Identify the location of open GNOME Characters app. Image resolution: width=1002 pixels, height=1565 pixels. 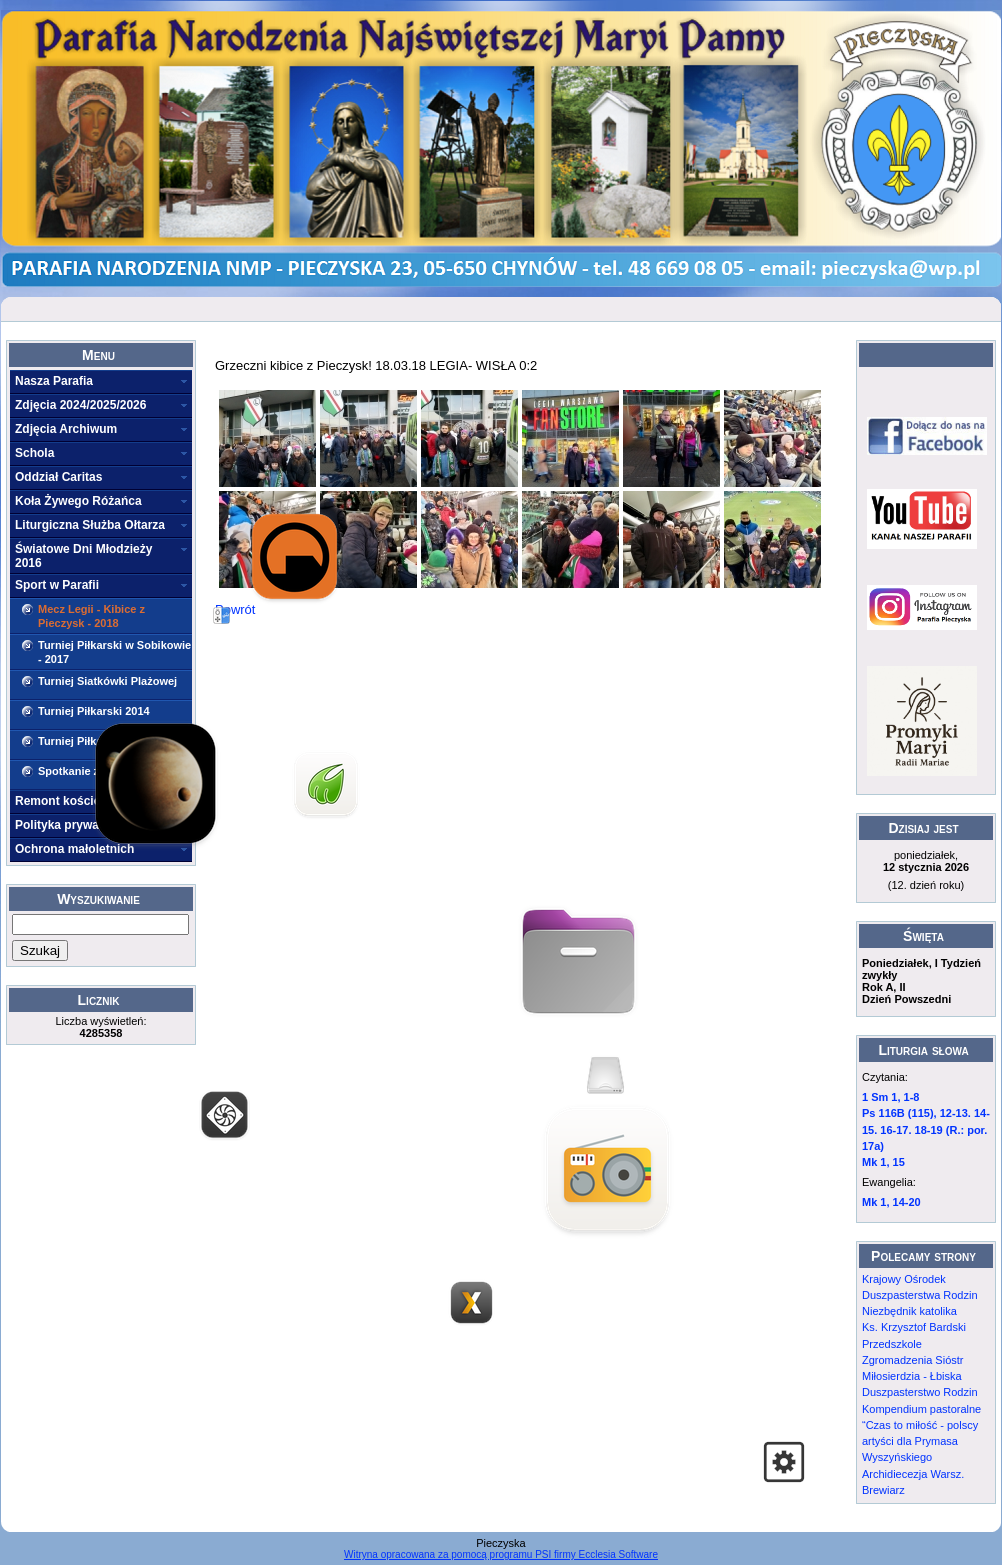
(221, 615).